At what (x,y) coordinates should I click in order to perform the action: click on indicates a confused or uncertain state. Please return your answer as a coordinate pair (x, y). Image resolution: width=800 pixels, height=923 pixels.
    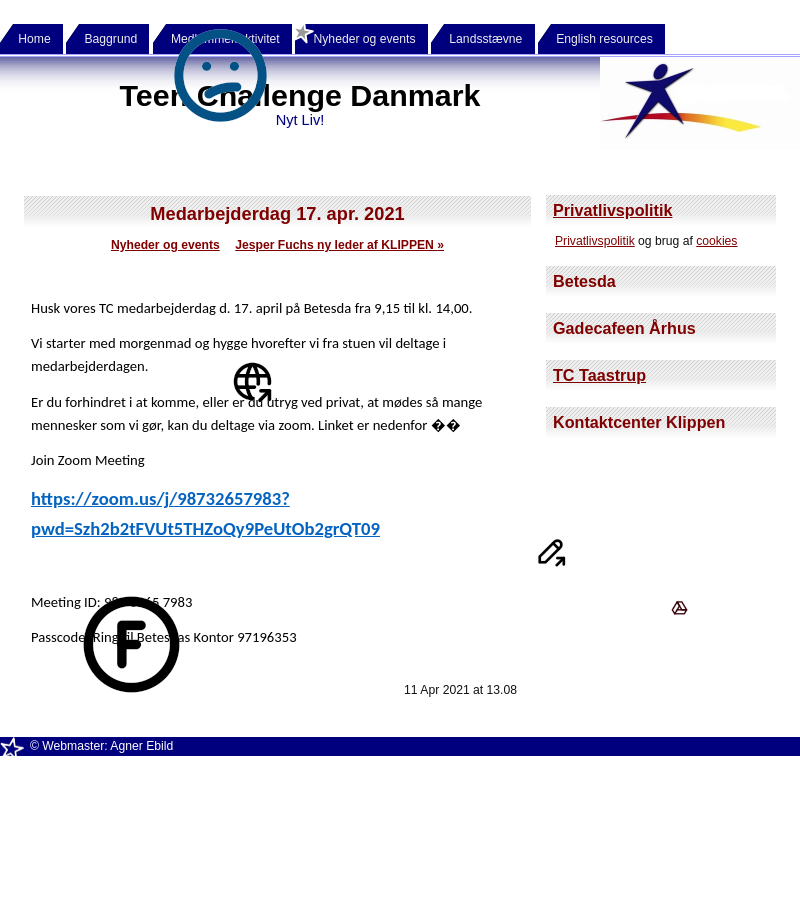
    Looking at the image, I should click on (220, 75).